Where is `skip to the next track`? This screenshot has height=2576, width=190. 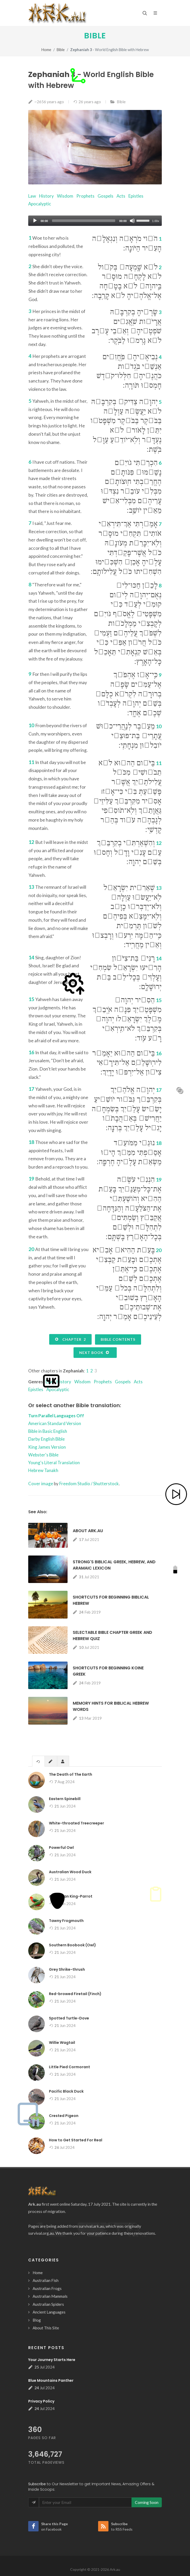 skip to the next track is located at coordinates (176, 1494).